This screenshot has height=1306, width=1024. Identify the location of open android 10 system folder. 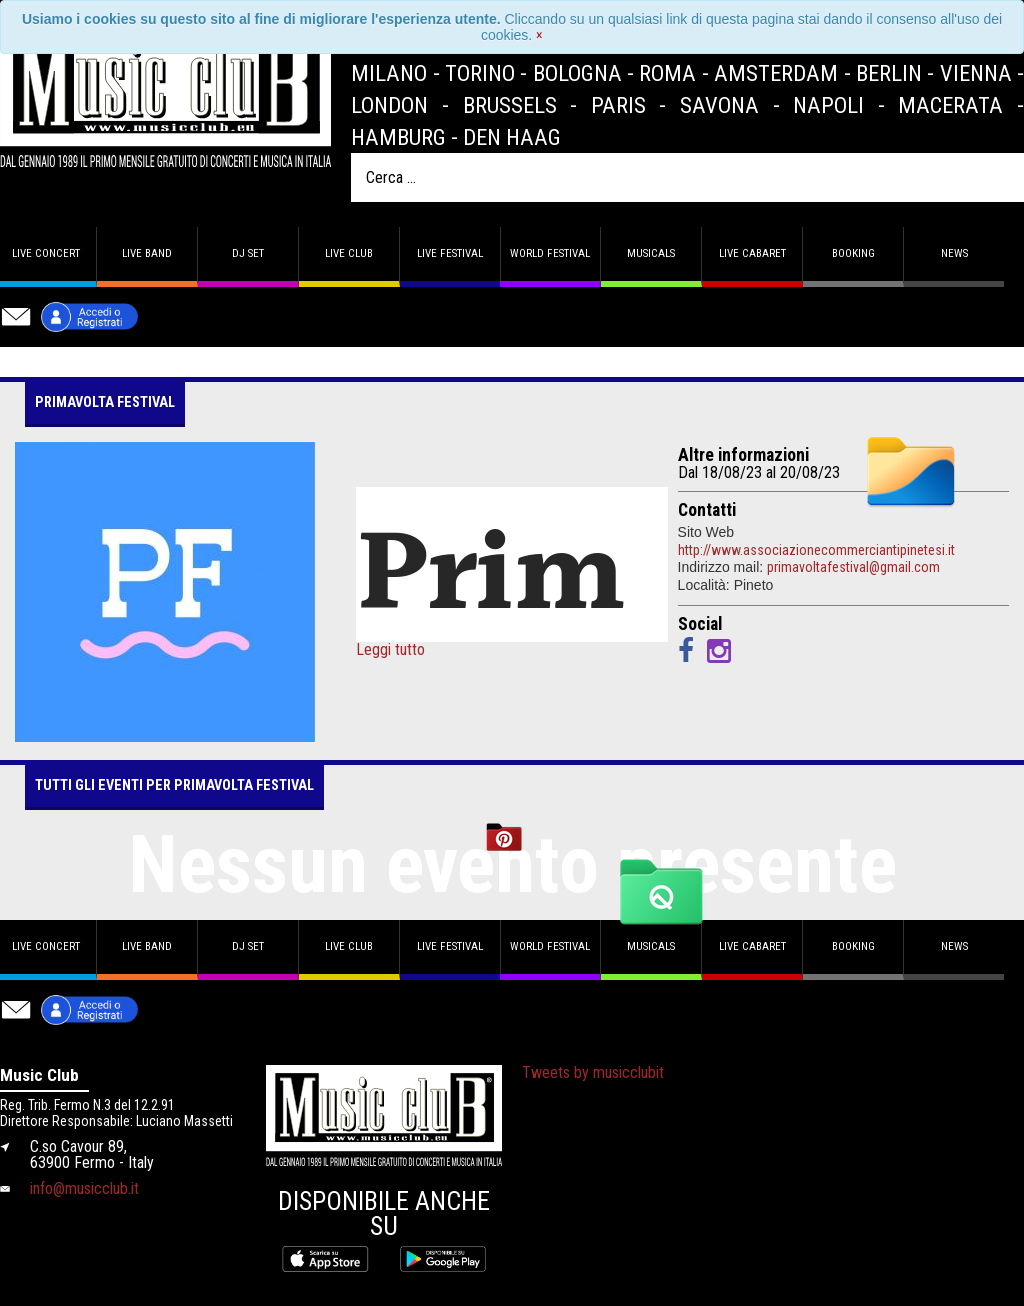
(661, 894).